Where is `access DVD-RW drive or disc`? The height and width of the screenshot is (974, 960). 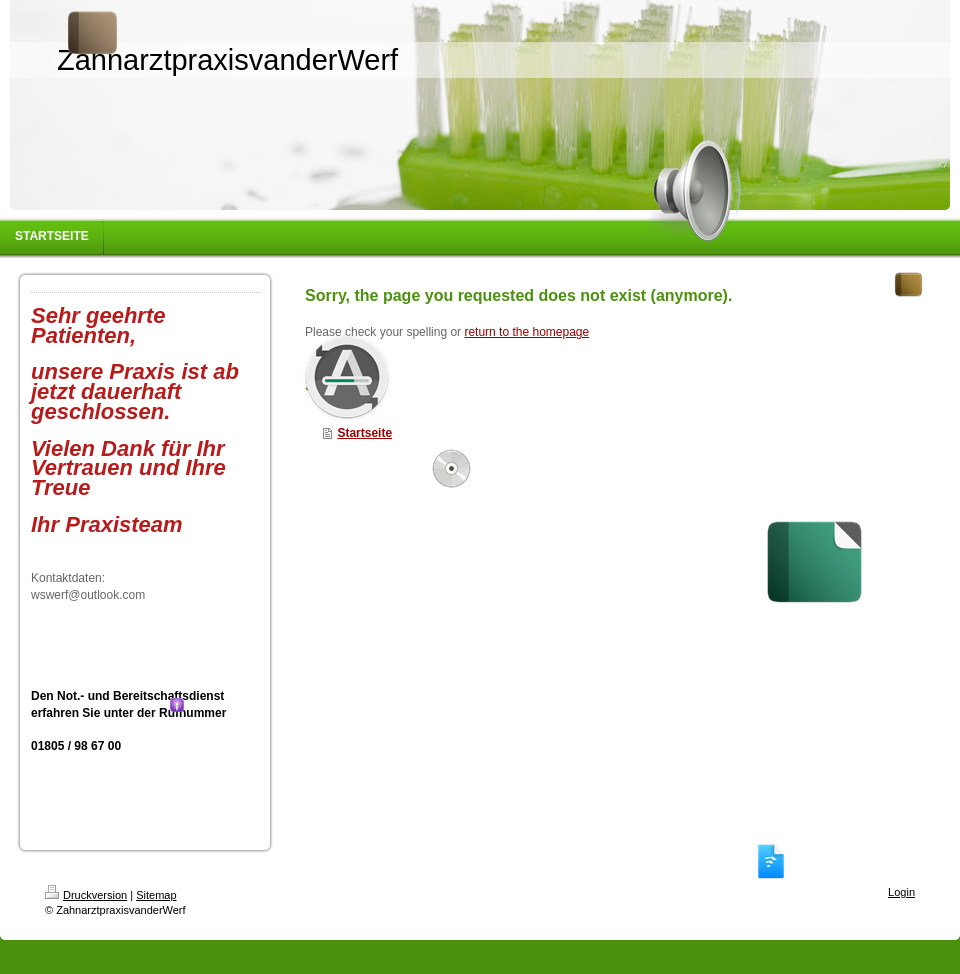 access DVD-RW drive or disc is located at coordinates (451, 468).